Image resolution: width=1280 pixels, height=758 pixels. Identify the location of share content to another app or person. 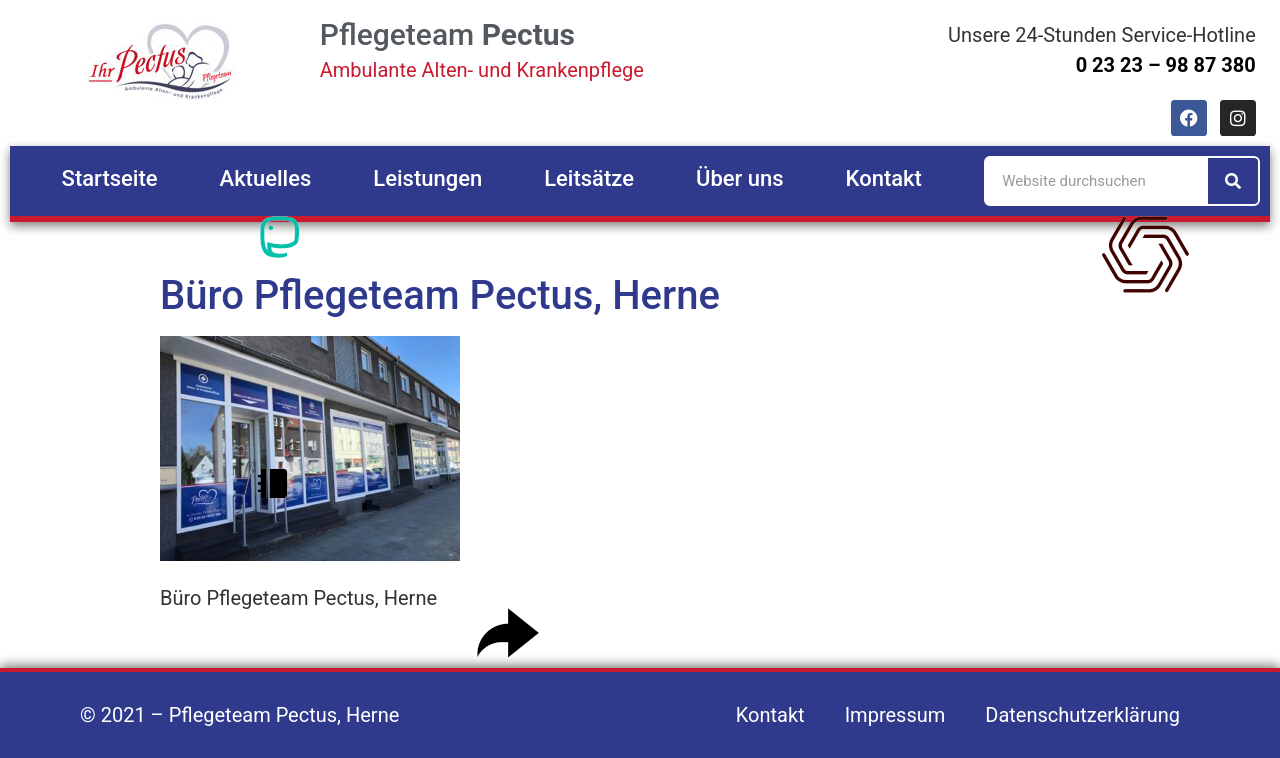
(505, 636).